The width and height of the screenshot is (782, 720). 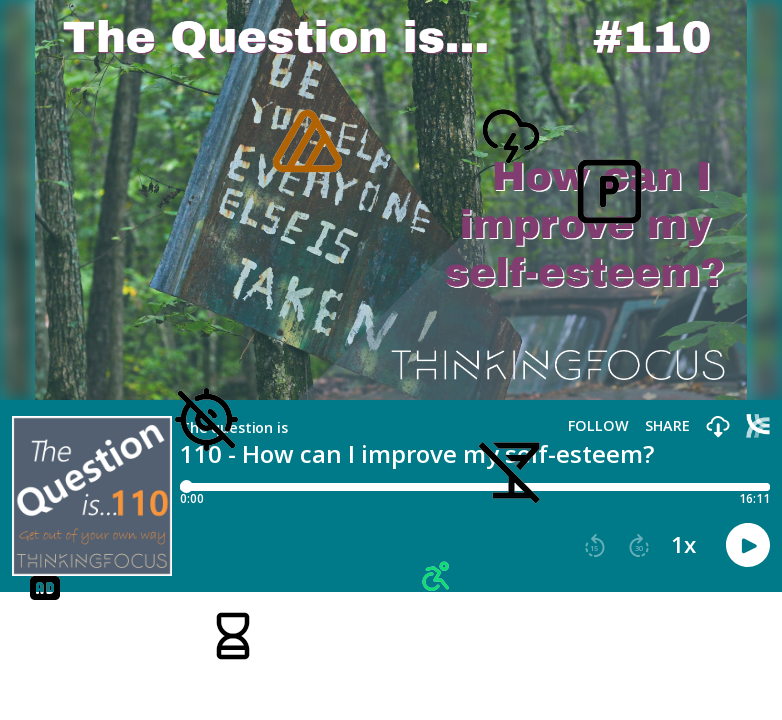 What do you see at coordinates (511, 135) in the screenshot?
I see `indicates thunderstorm or severe weather conditions` at bounding box center [511, 135].